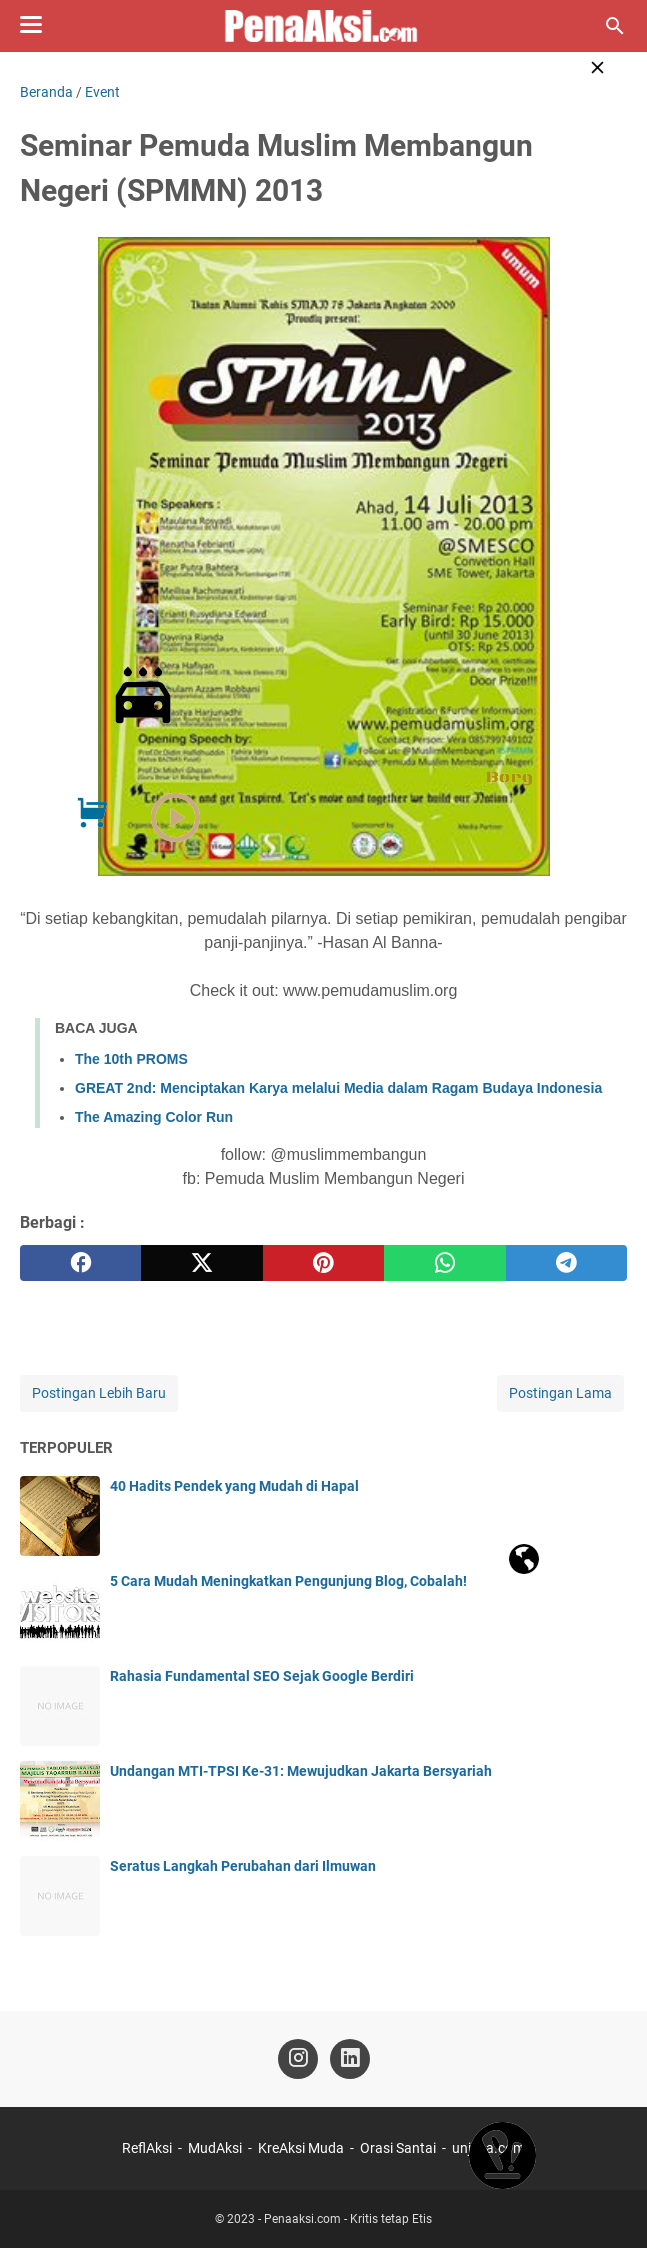 Image resolution: width=647 pixels, height=2248 pixels. What do you see at coordinates (597, 67) in the screenshot?
I see `close the current window or dialog` at bounding box center [597, 67].